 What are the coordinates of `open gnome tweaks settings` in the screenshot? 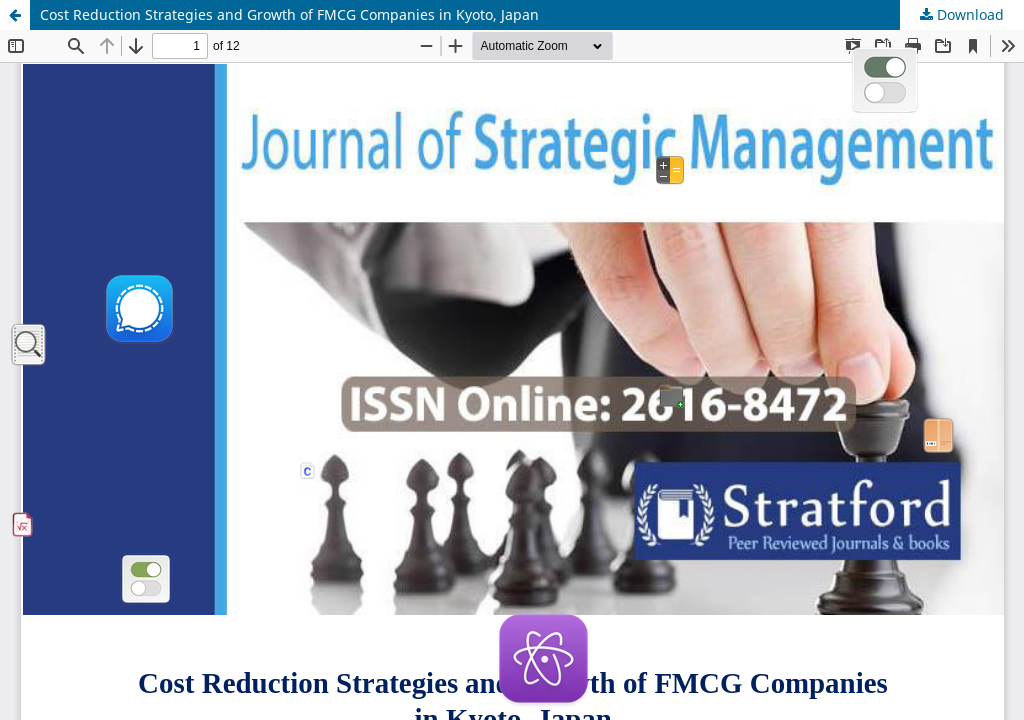 It's located at (146, 579).